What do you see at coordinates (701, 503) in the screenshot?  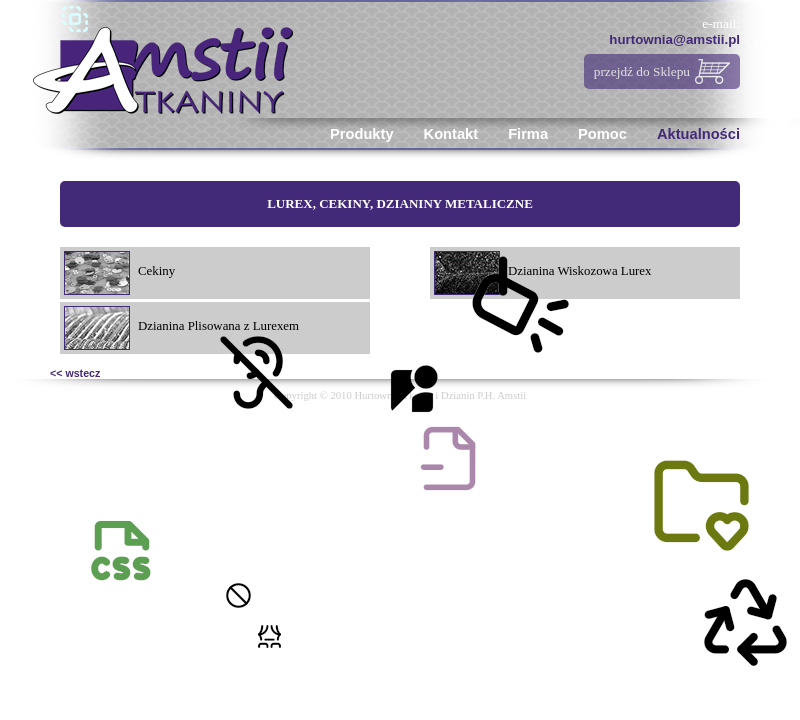 I see `access your favorites folder` at bounding box center [701, 503].